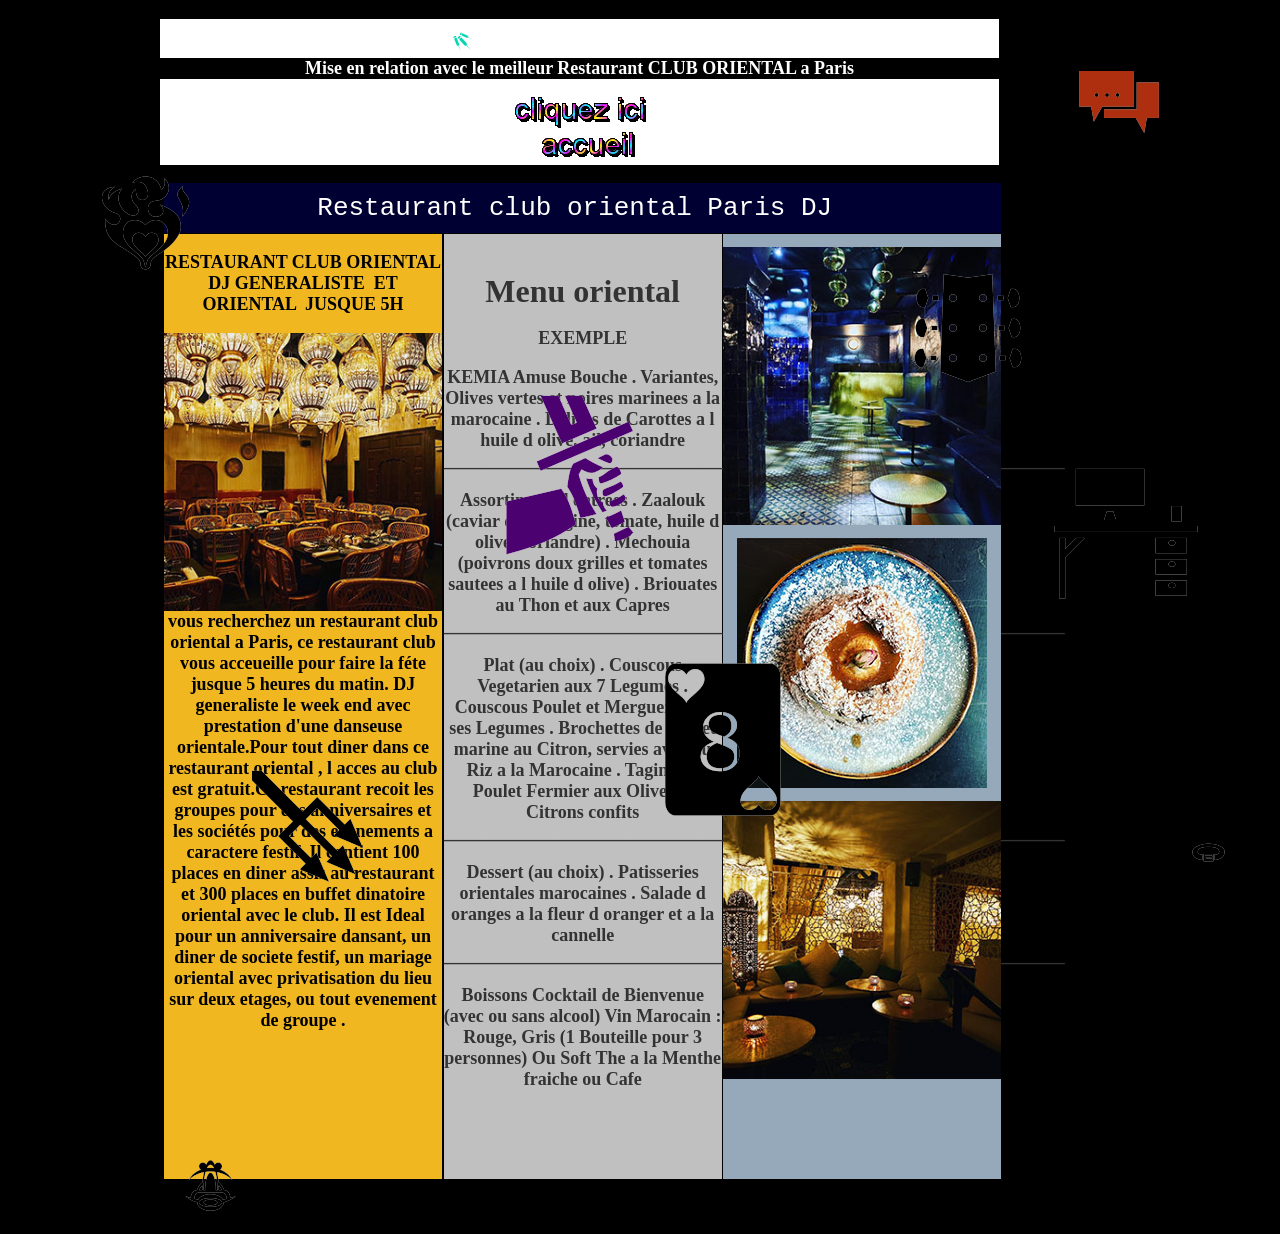 The image size is (1280, 1234). What do you see at coordinates (307, 826) in the screenshot?
I see `select the trident weapon` at bounding box center [307, 826].